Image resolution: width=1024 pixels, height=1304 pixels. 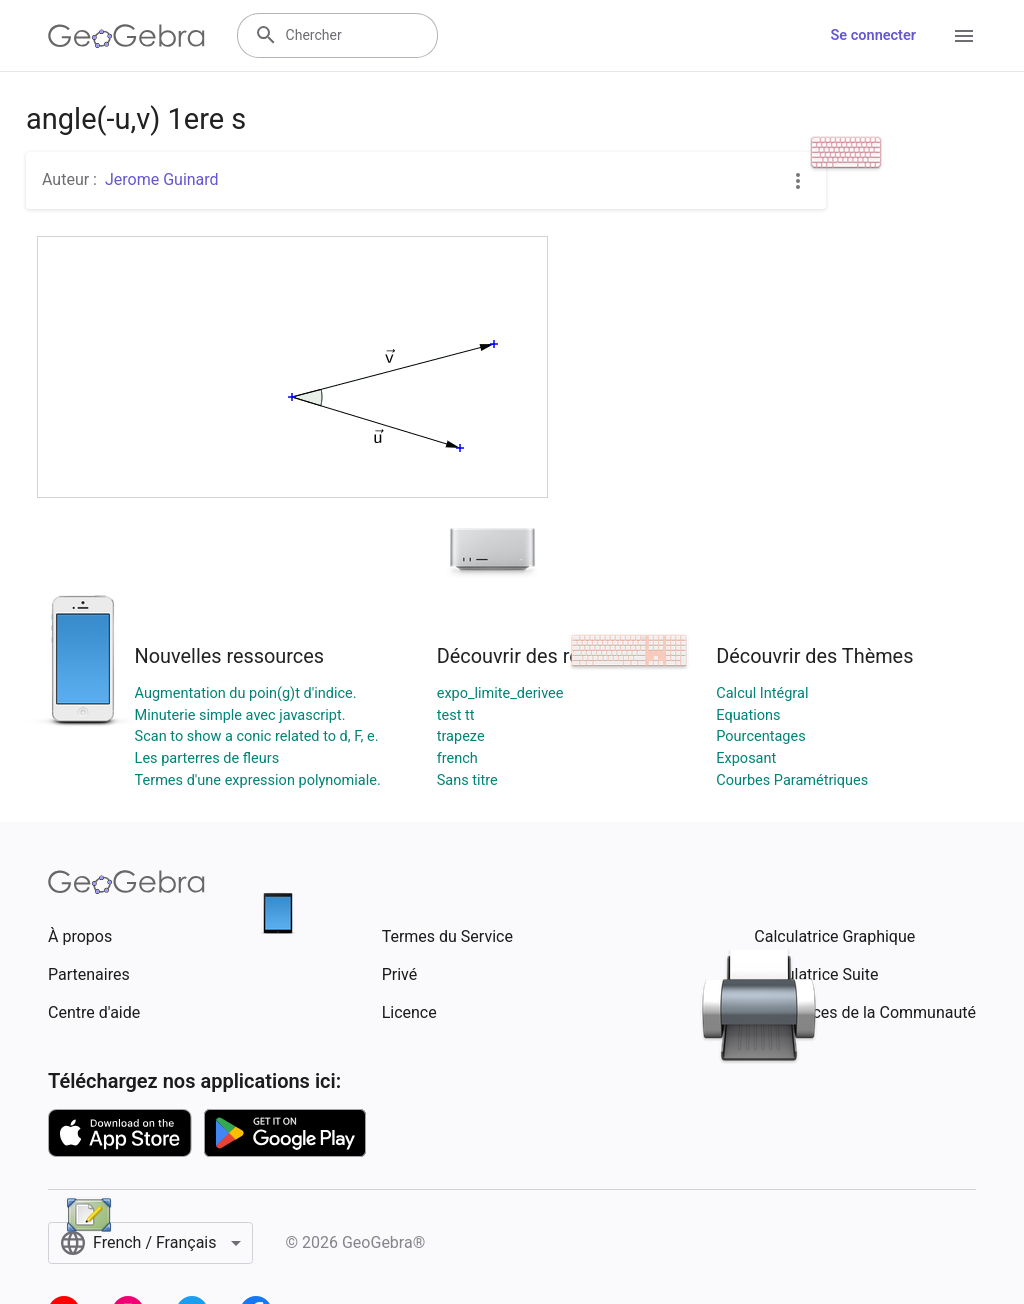 What do you see at coordinates (629, 650) in the screenshot?
I see `apple magic keyboard with touch id in orange/pink` at bounding box center [629, 650].